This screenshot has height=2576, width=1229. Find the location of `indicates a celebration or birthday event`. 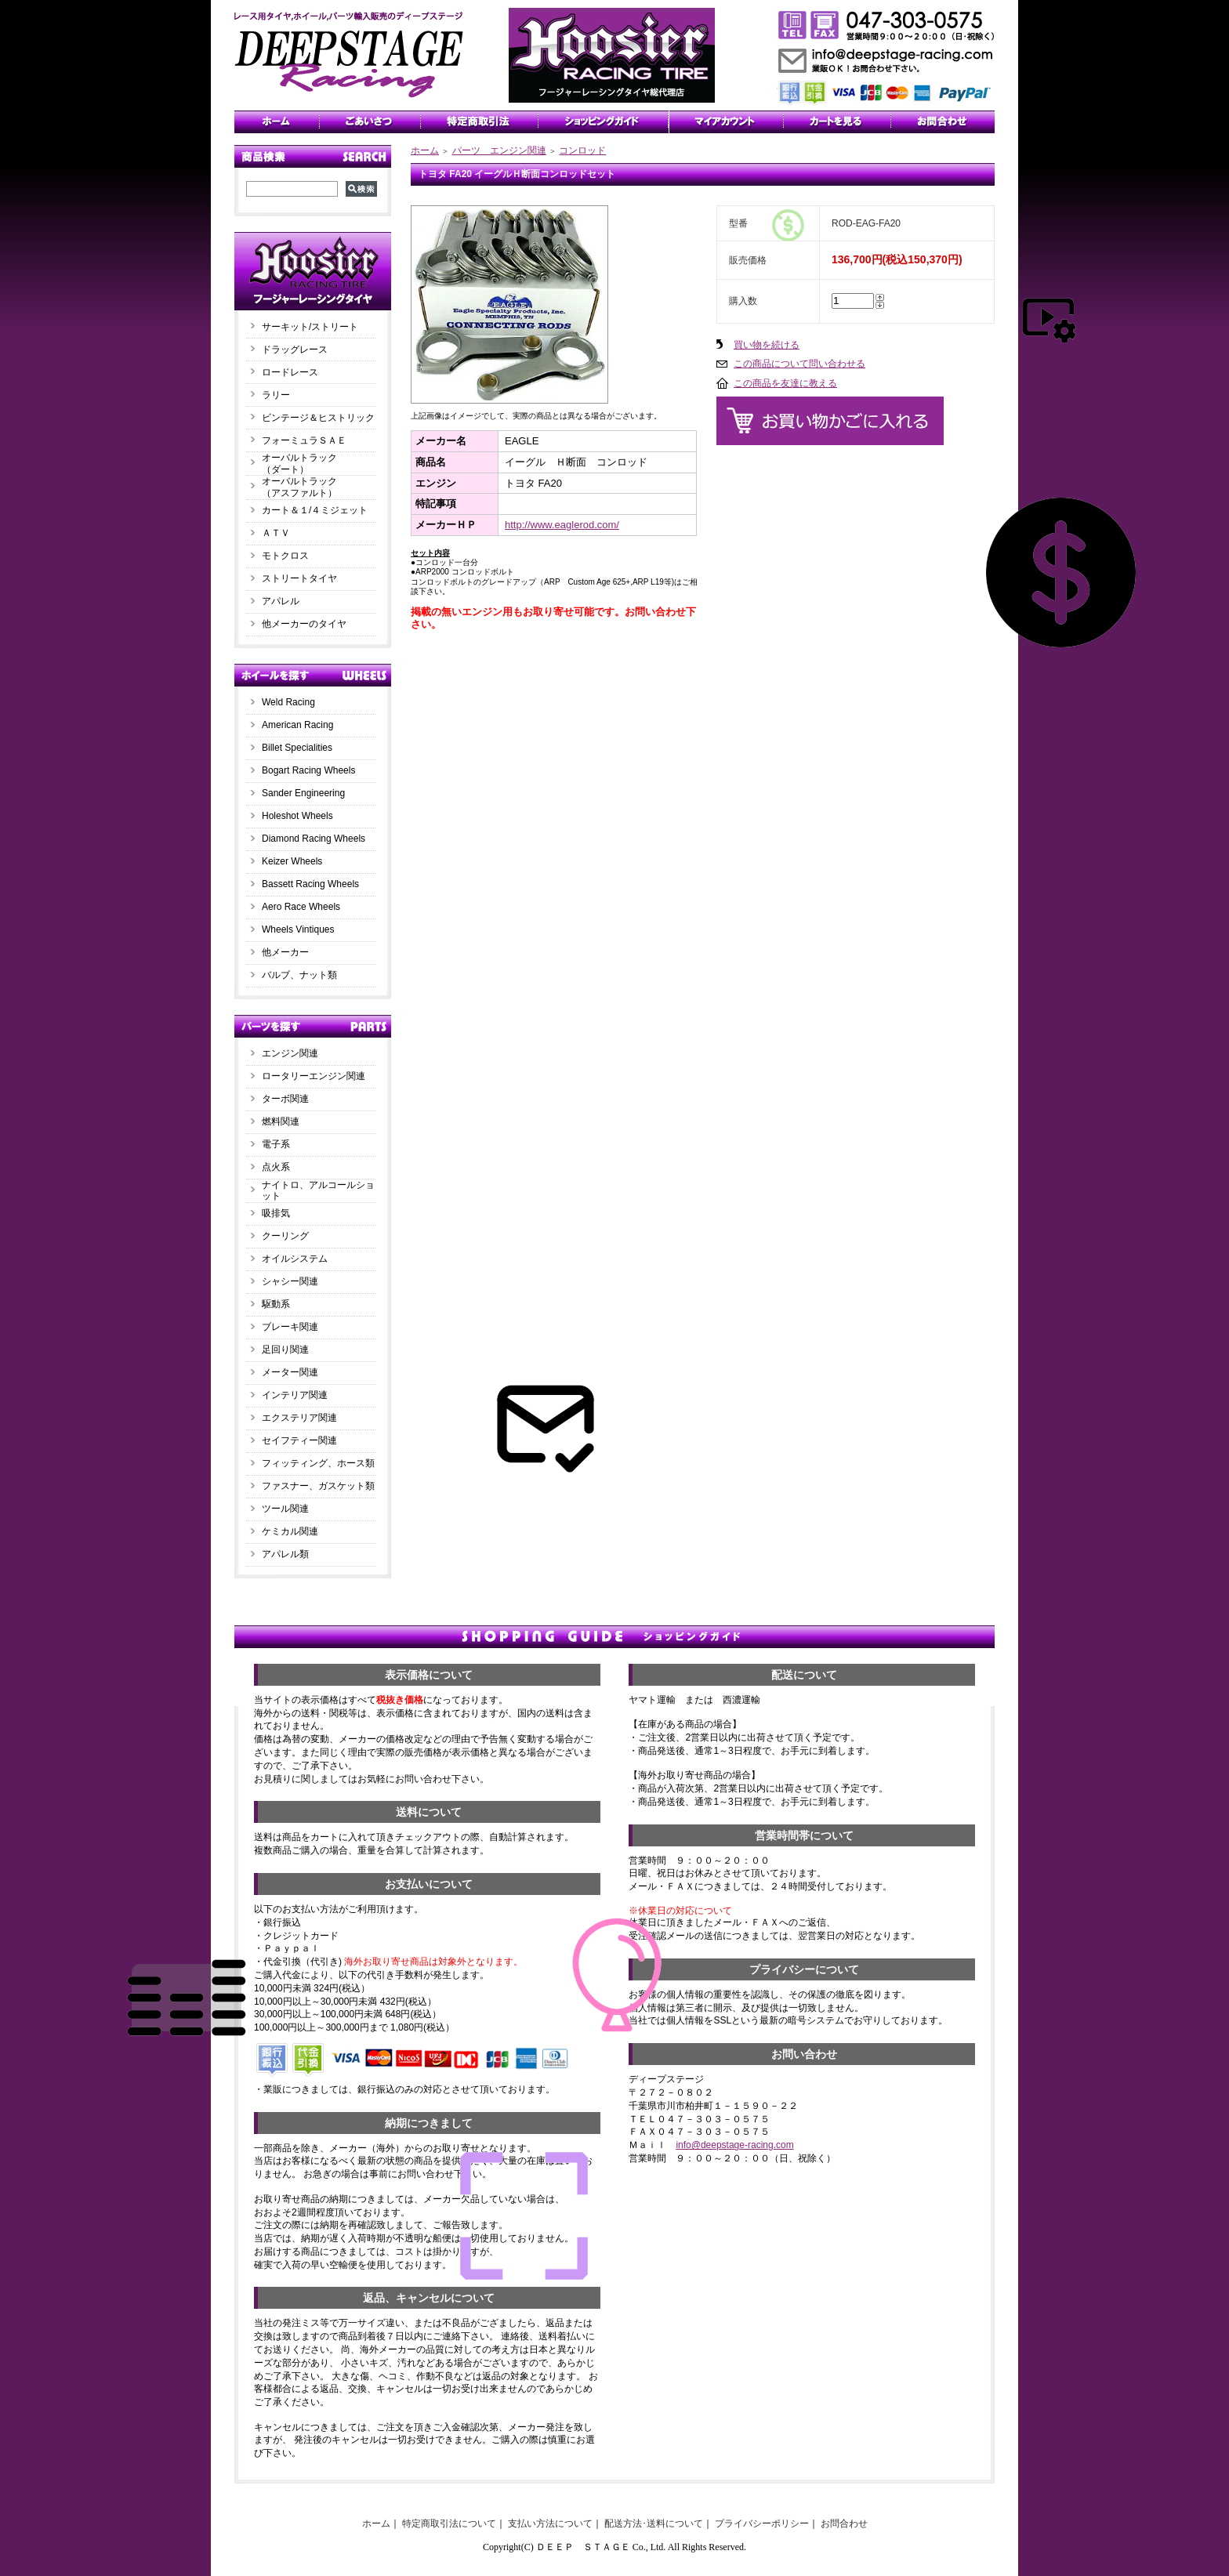

indicates a celebration or birthday event is located at coordinates (617, 1975).